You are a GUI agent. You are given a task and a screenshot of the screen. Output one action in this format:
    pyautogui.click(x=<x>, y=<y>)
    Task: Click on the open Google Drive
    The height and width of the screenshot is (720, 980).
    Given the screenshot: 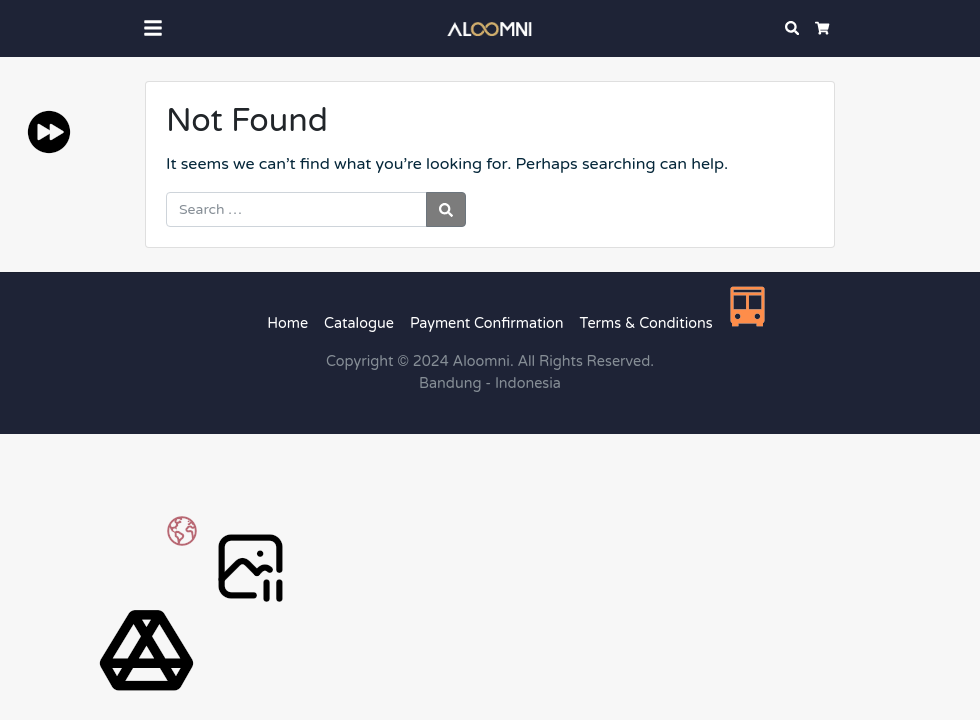 What is the action you would take?
    pyautogui.click(x=146, y=653)
    